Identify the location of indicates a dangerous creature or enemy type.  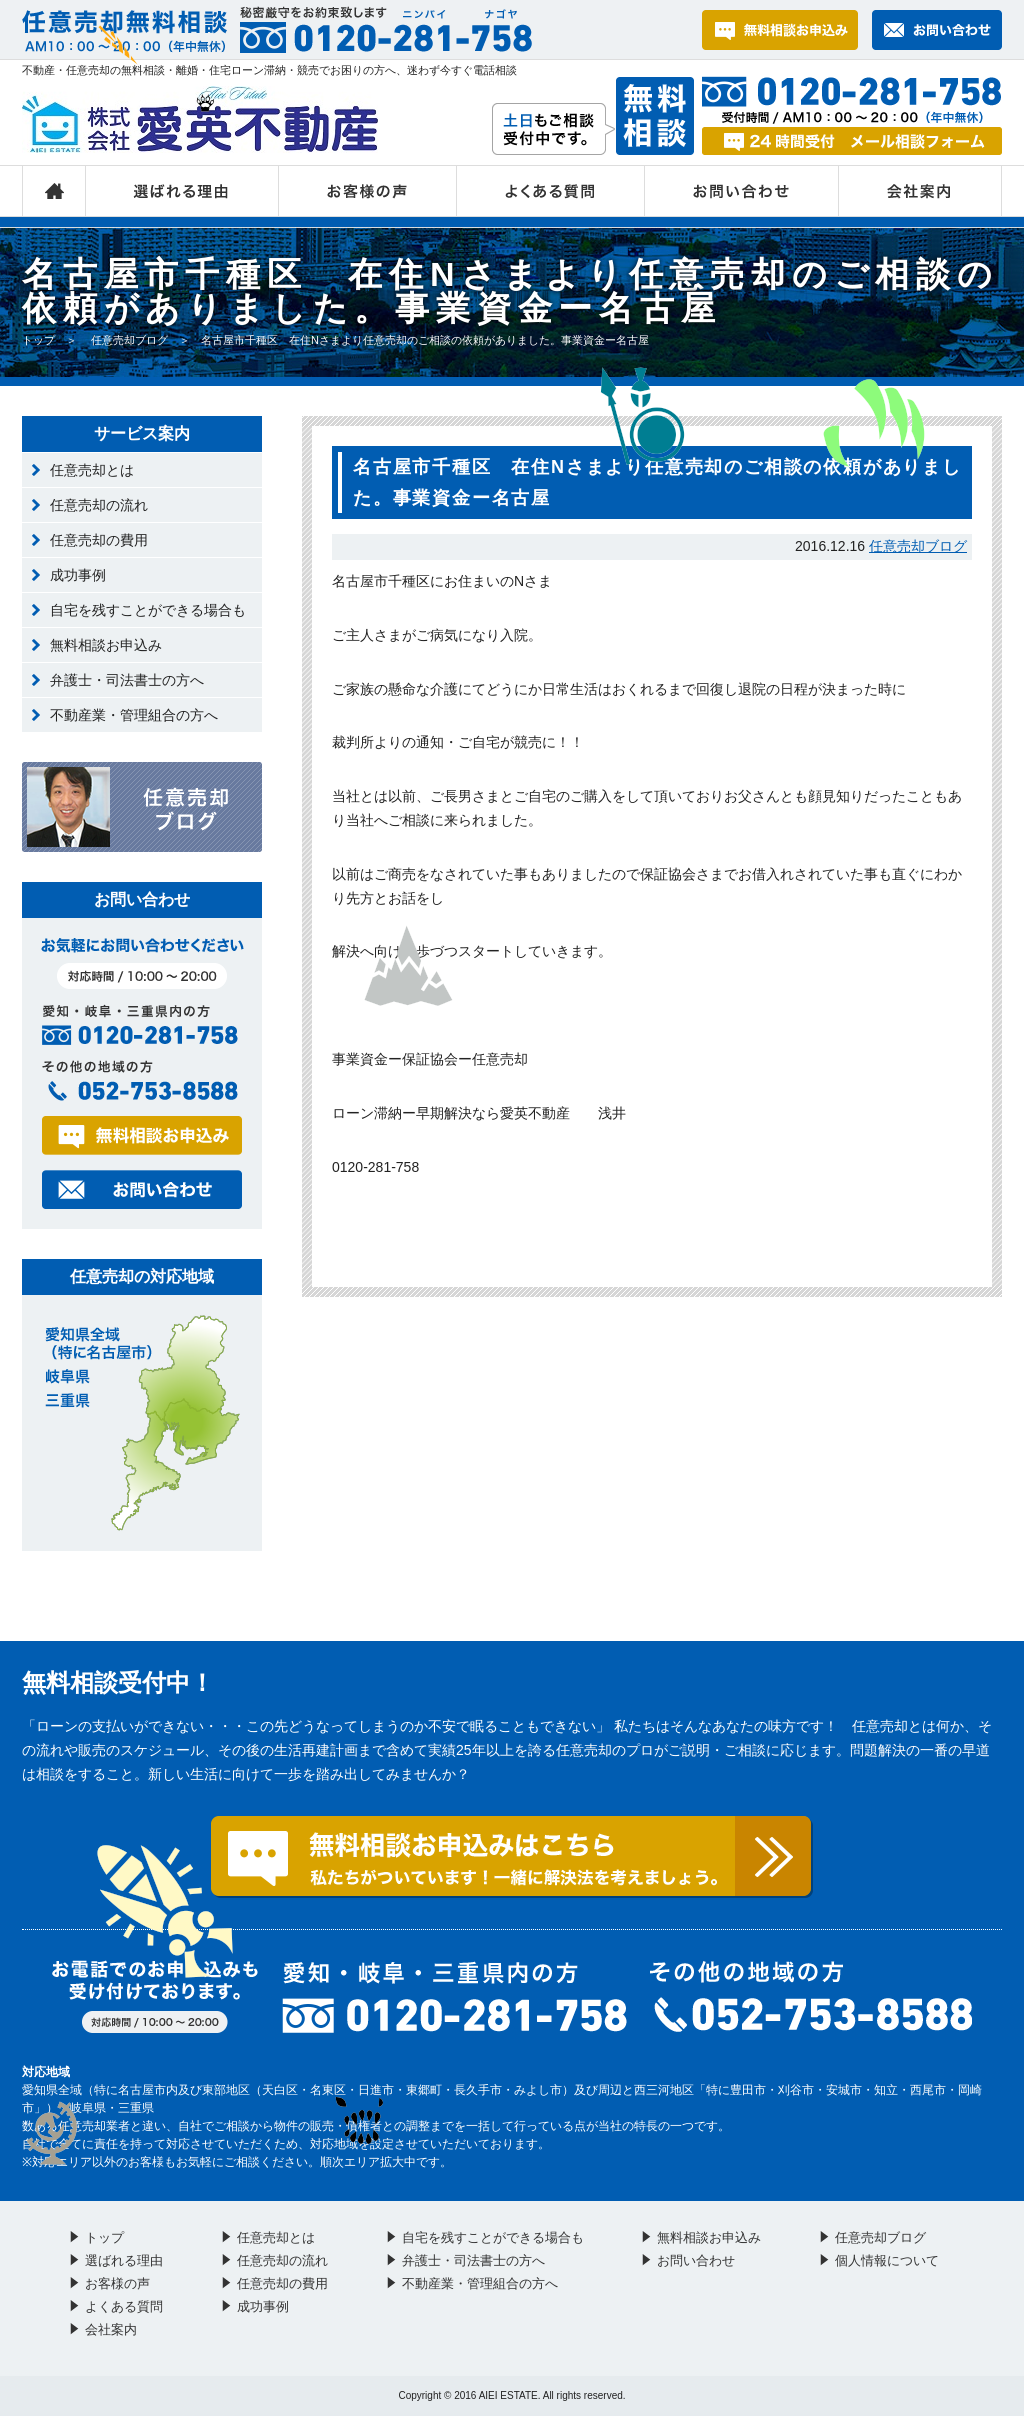
(359, 2119).